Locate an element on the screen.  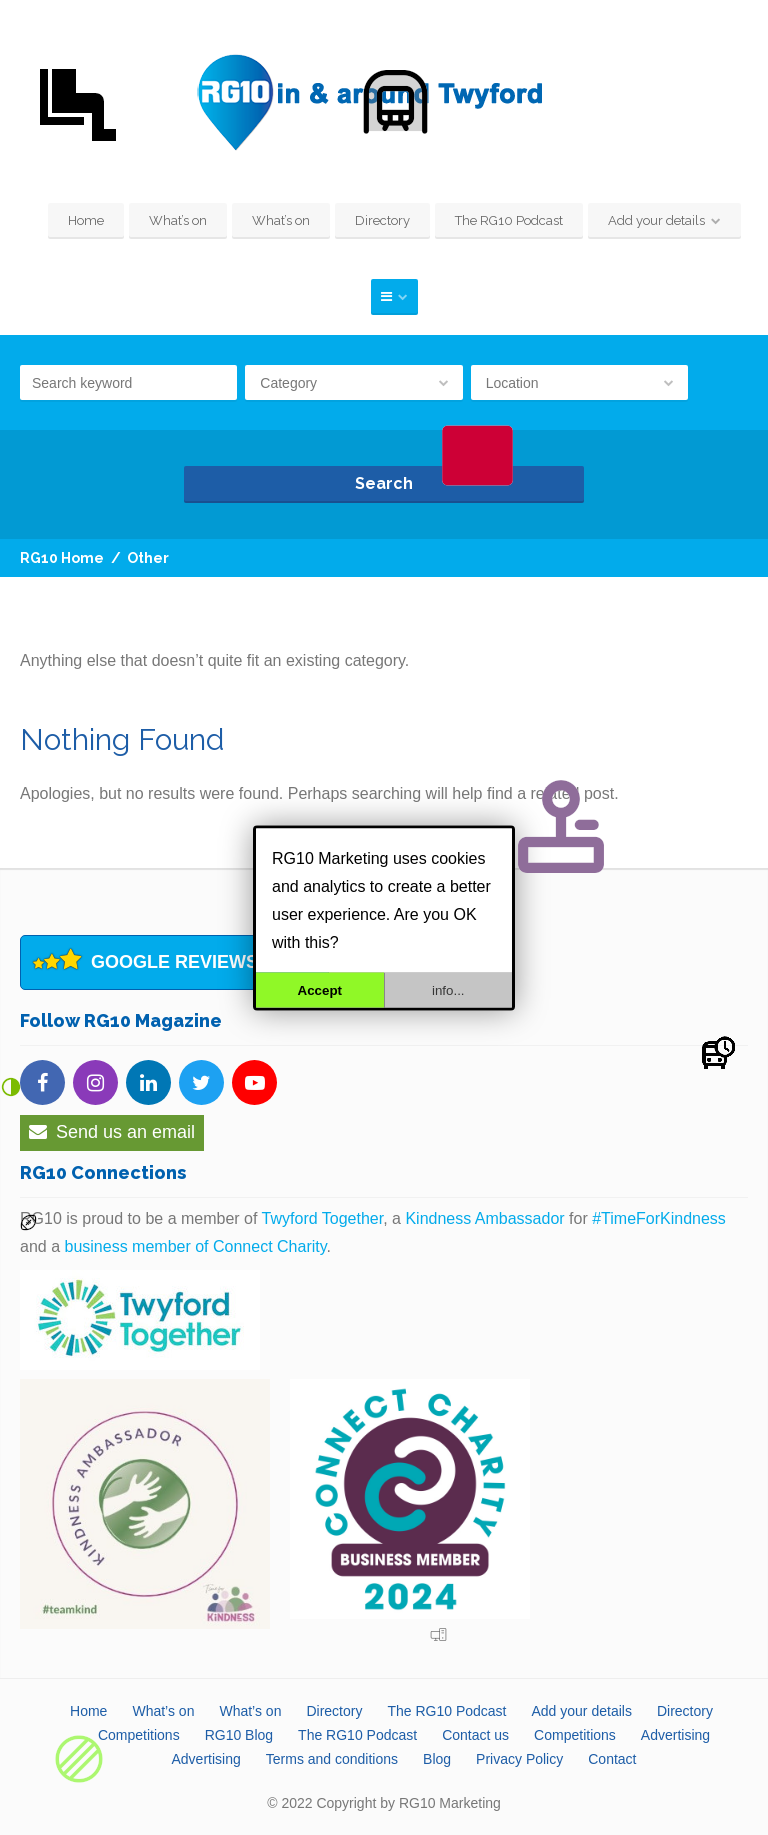
access gaming or controller settings is located at coordinates (561, 830).